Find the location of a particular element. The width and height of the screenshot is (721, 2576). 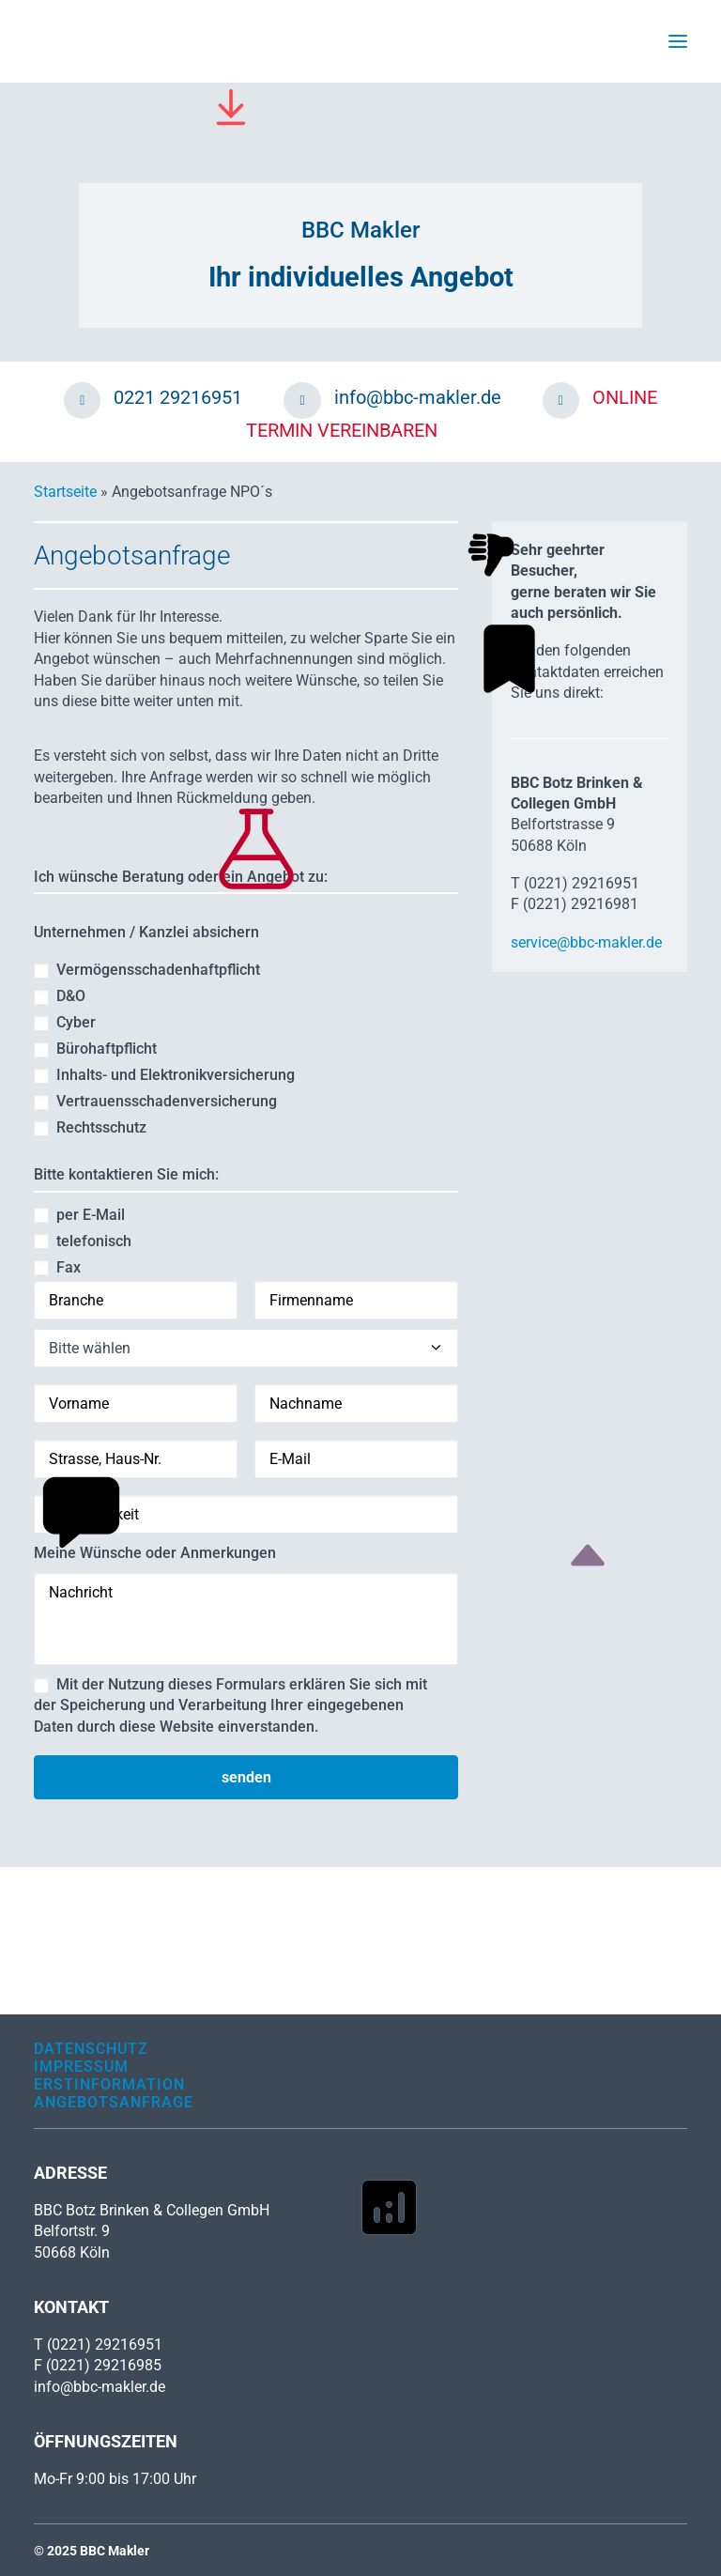

dislike or downvote content is located at coordinates (491, 555).